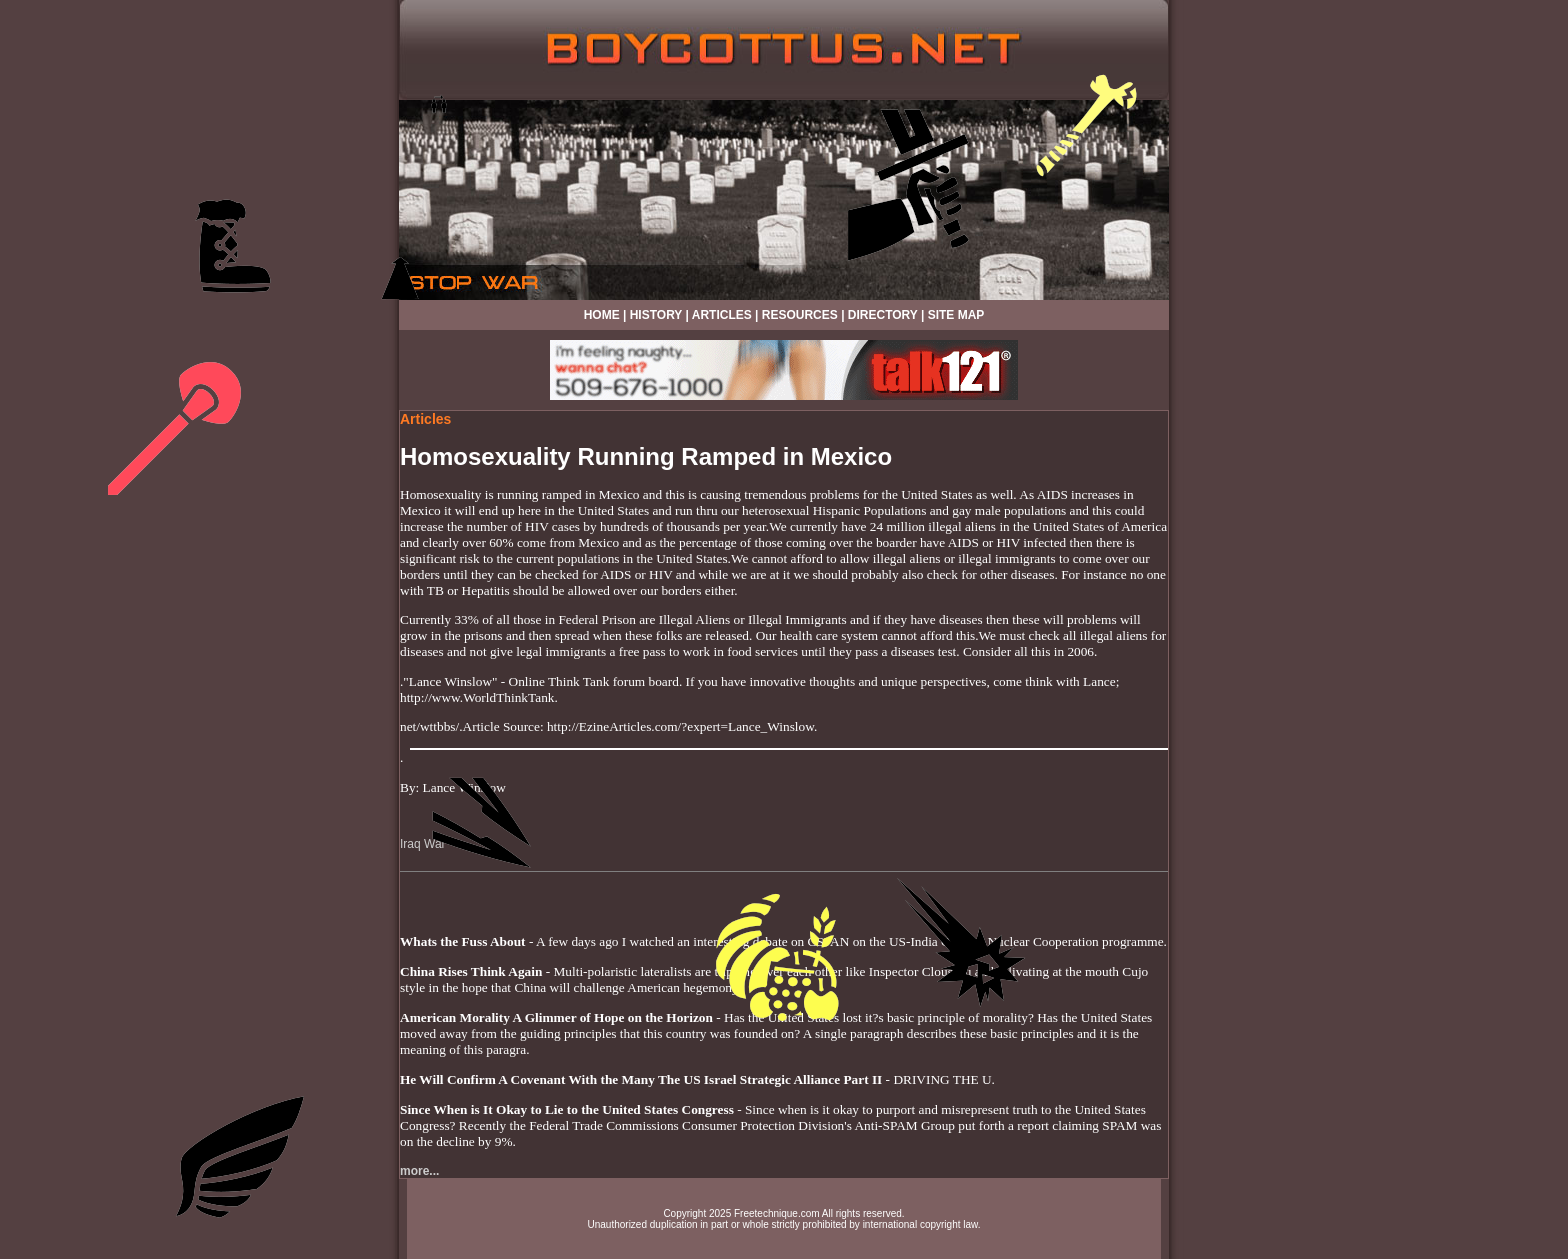 This screenshot has width=1568, height=1259. I want to click on select winter boot equipment, so click(233, 246).